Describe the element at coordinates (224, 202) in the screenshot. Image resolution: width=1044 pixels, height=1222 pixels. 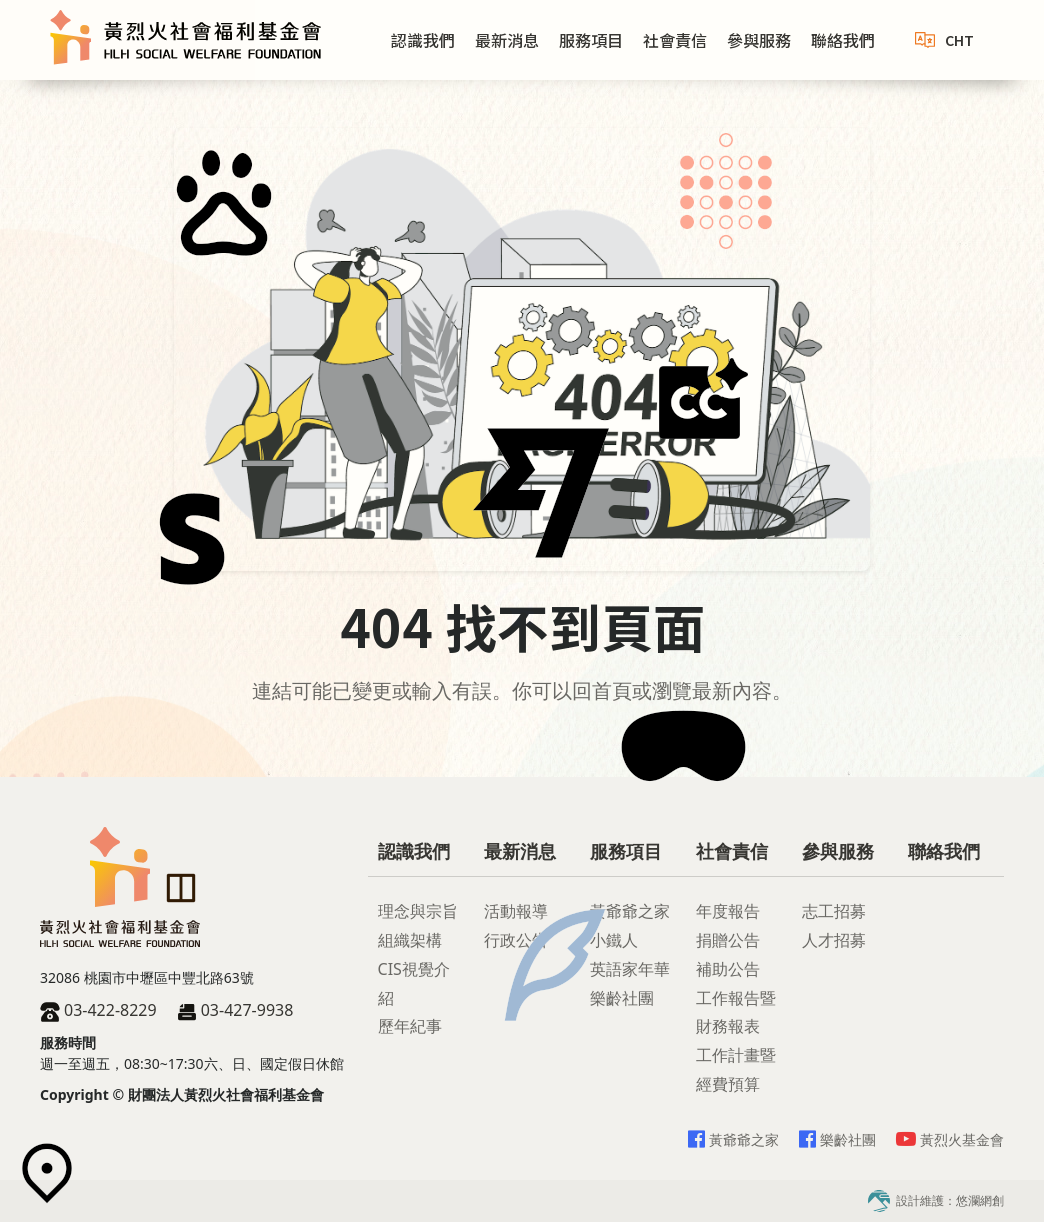
I see `open Baidu app` at that location.